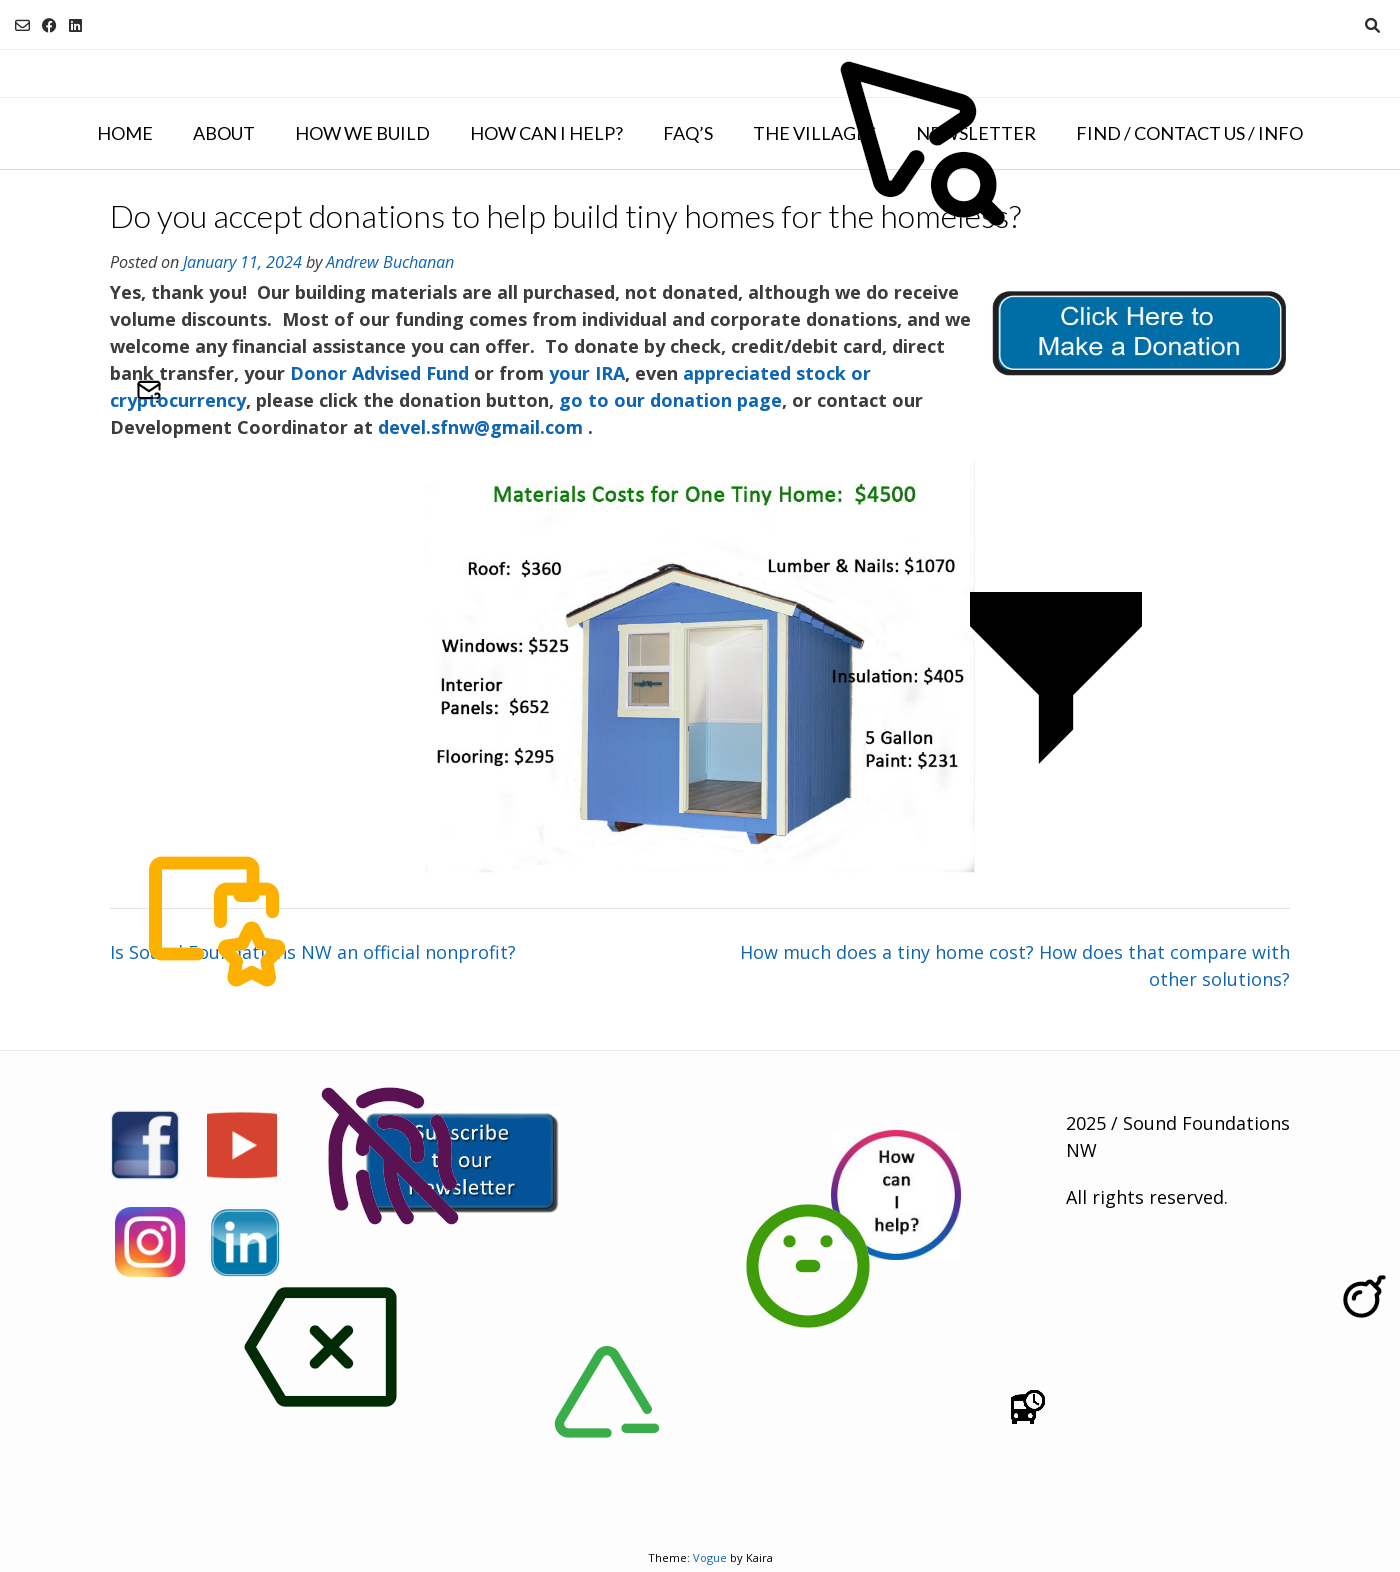 This screenshot has height=1572, width=1400. Describe the element at coordinates (390, 1156) in the screenshot. I see `disable fingerprint authentication` at that location.